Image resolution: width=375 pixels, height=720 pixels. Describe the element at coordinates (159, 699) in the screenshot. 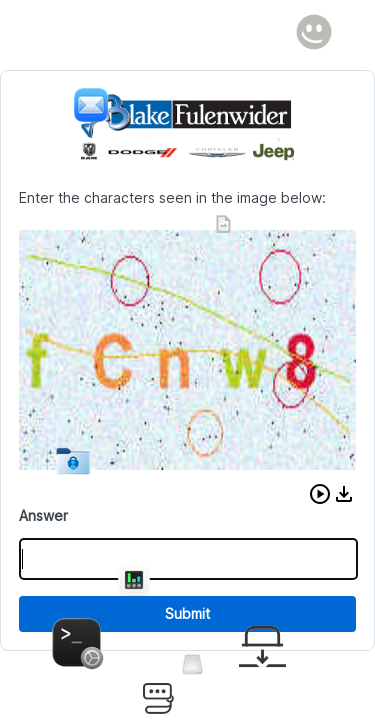

I see `generate a one-time password code` at that location.